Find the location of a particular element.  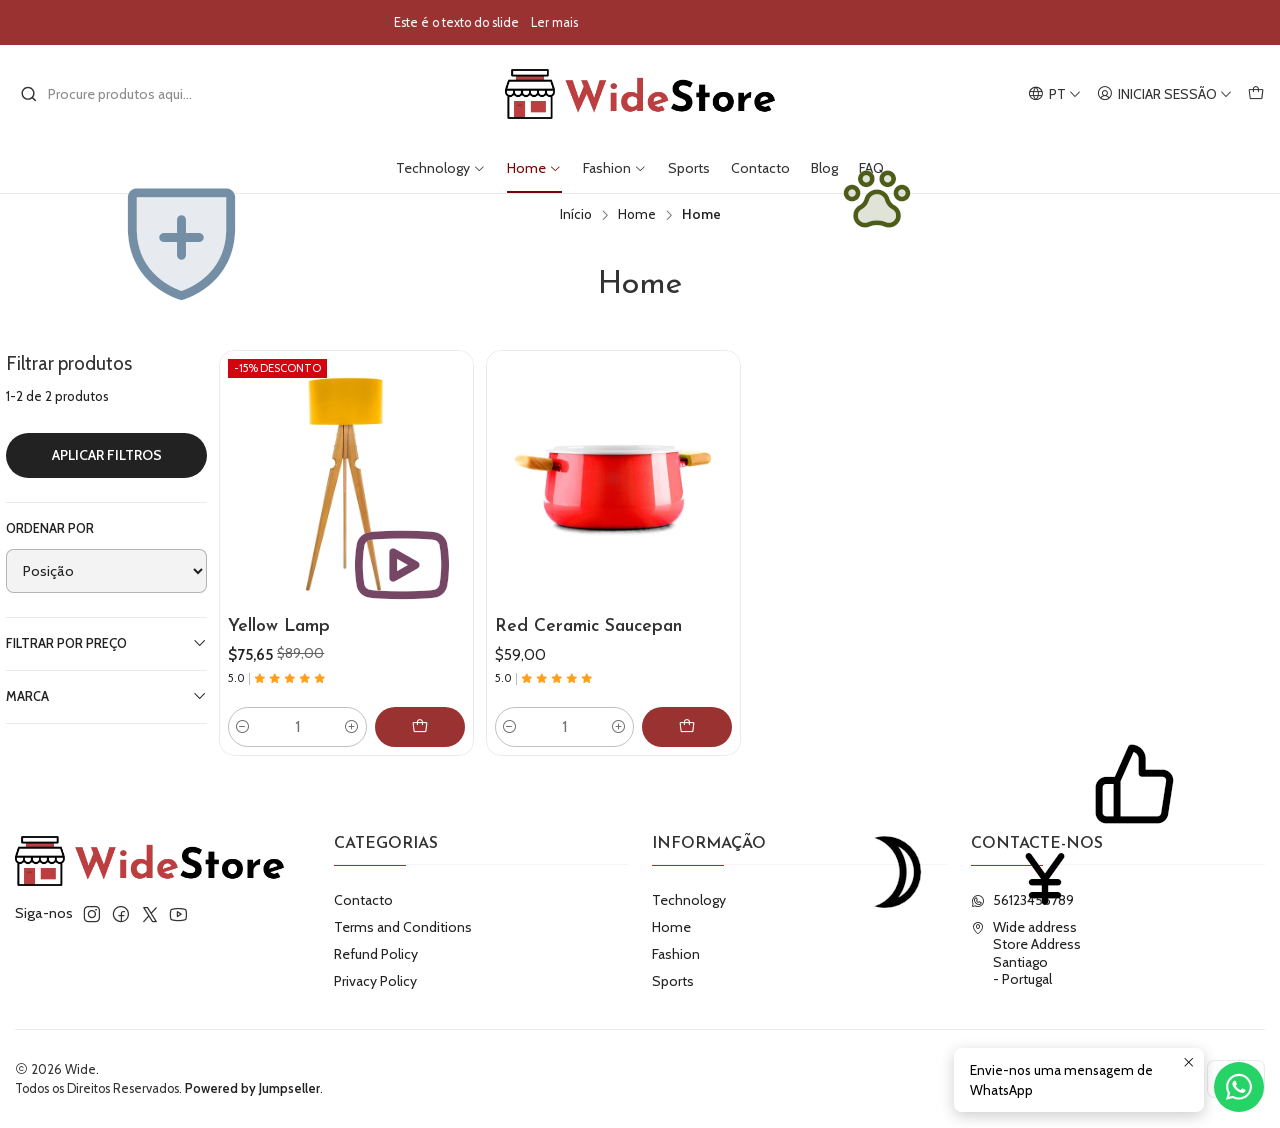

open YouTube app is located at coordinates (402, 566).